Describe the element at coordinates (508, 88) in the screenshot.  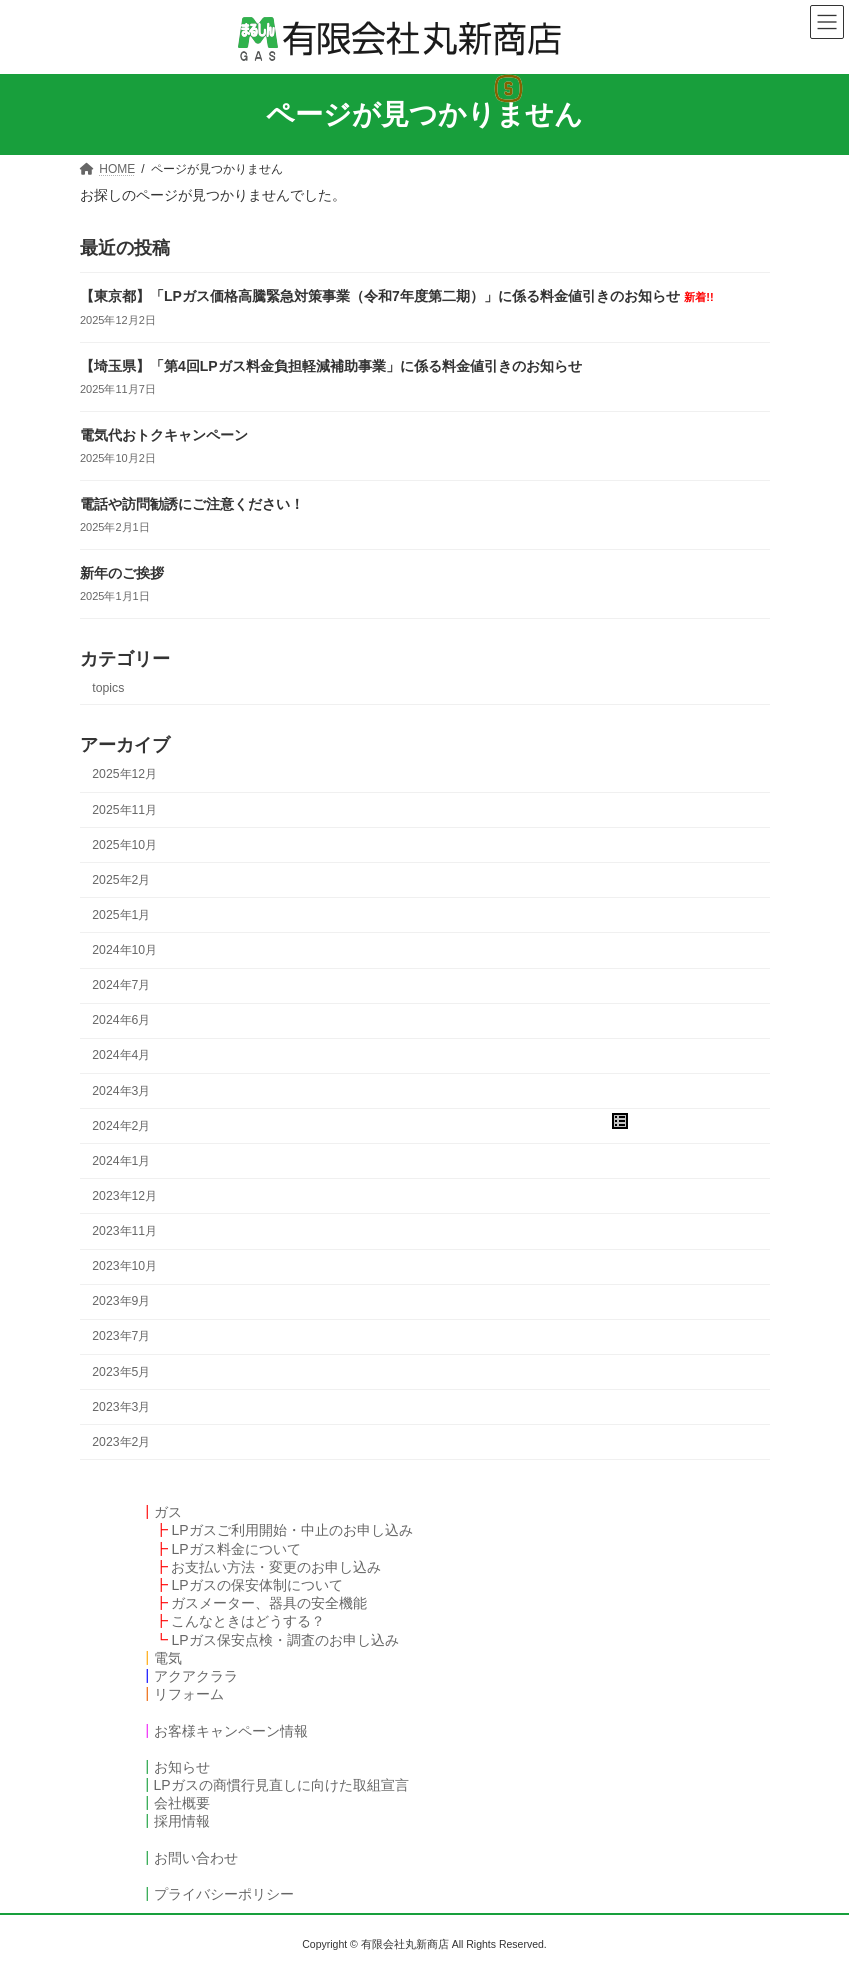
I see `indicates a shortcut or saved item` at that location.